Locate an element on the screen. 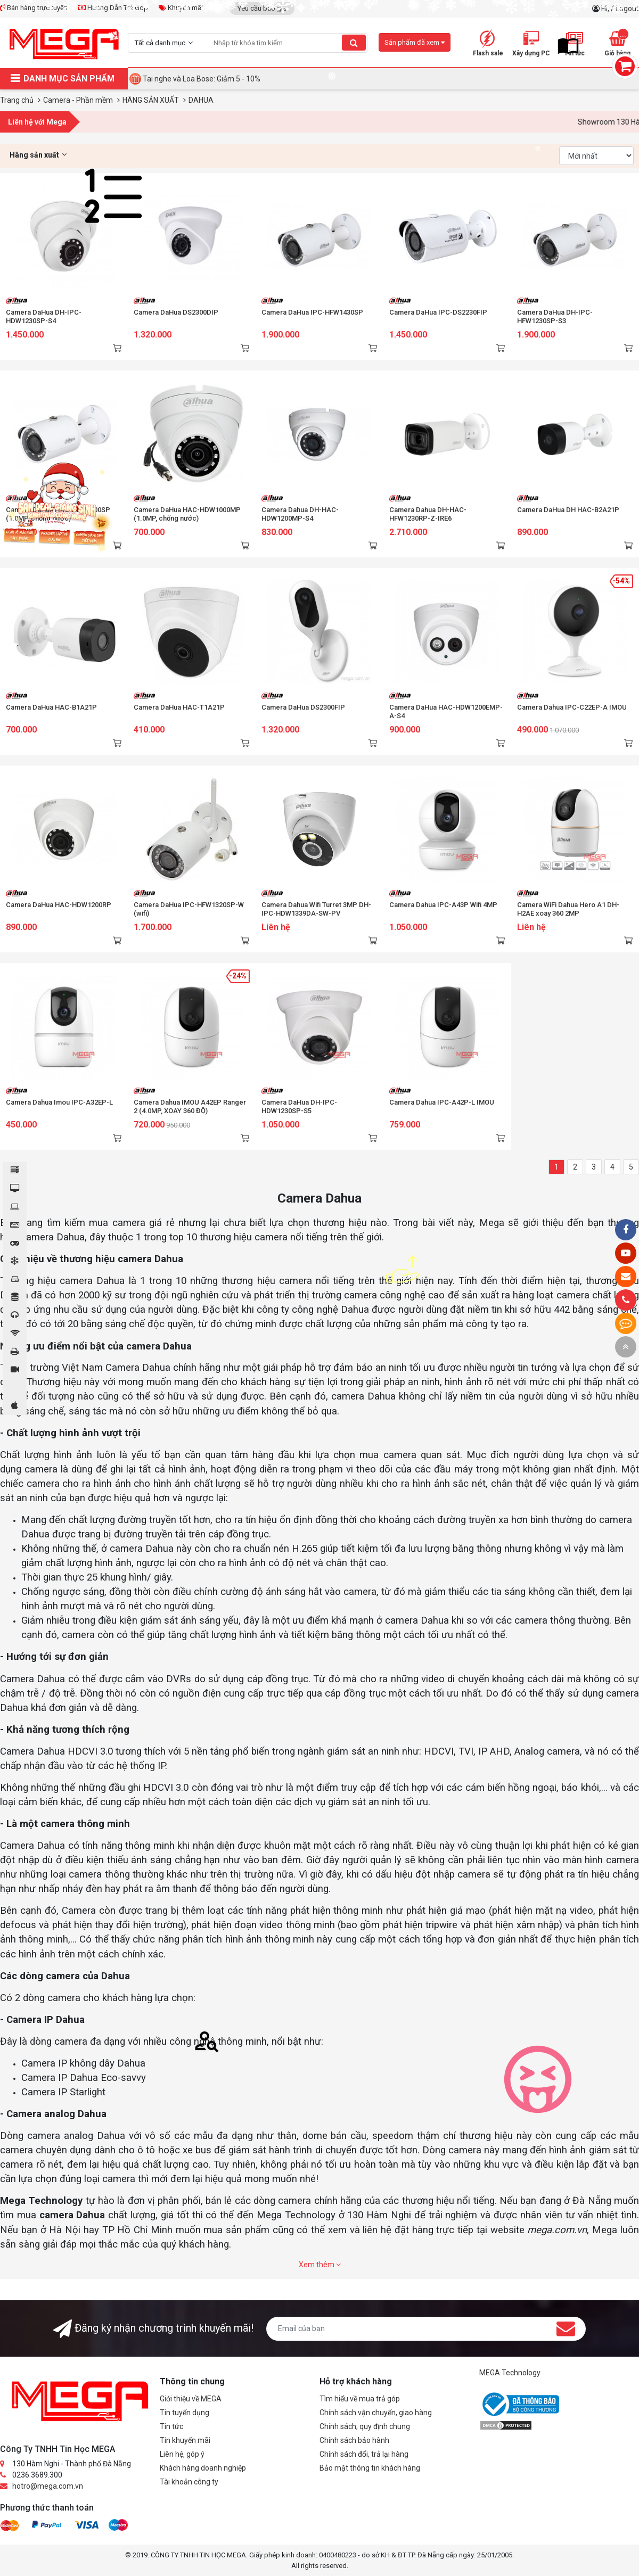 The image size is (639, 2576). import contacts from address book is located at coordinates (568, 45).